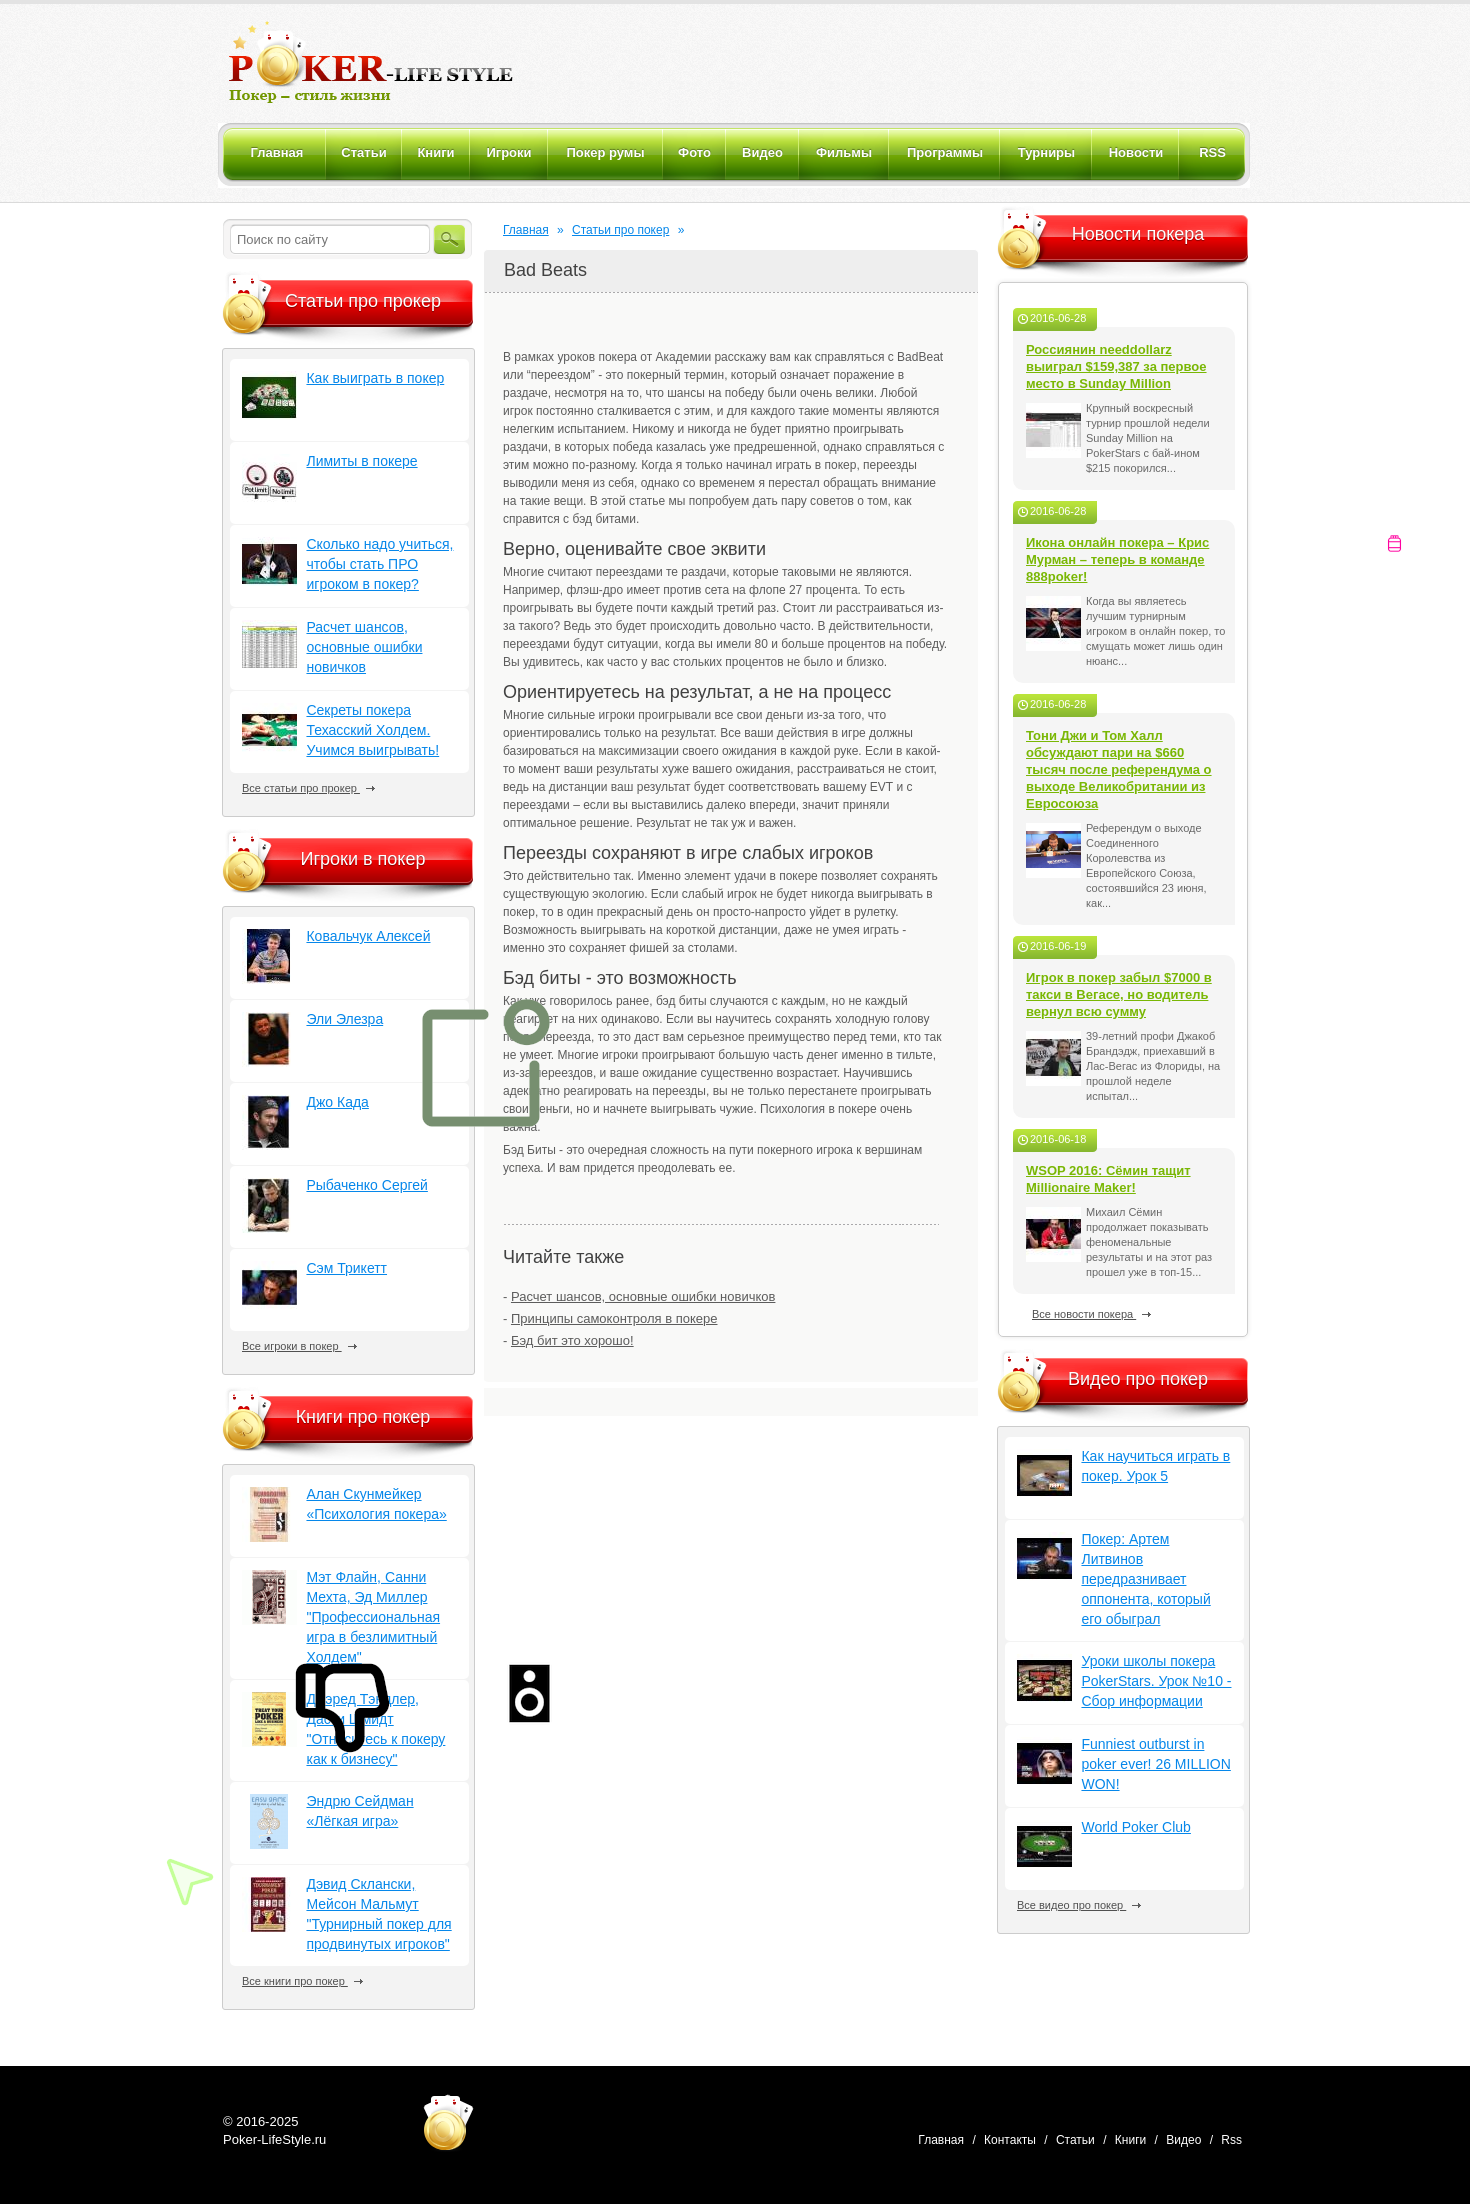  What do you see at coordinates (186, 1878) in the screenshot?
I see `tap to navigate to destination` at bounding box center [186, 1878].